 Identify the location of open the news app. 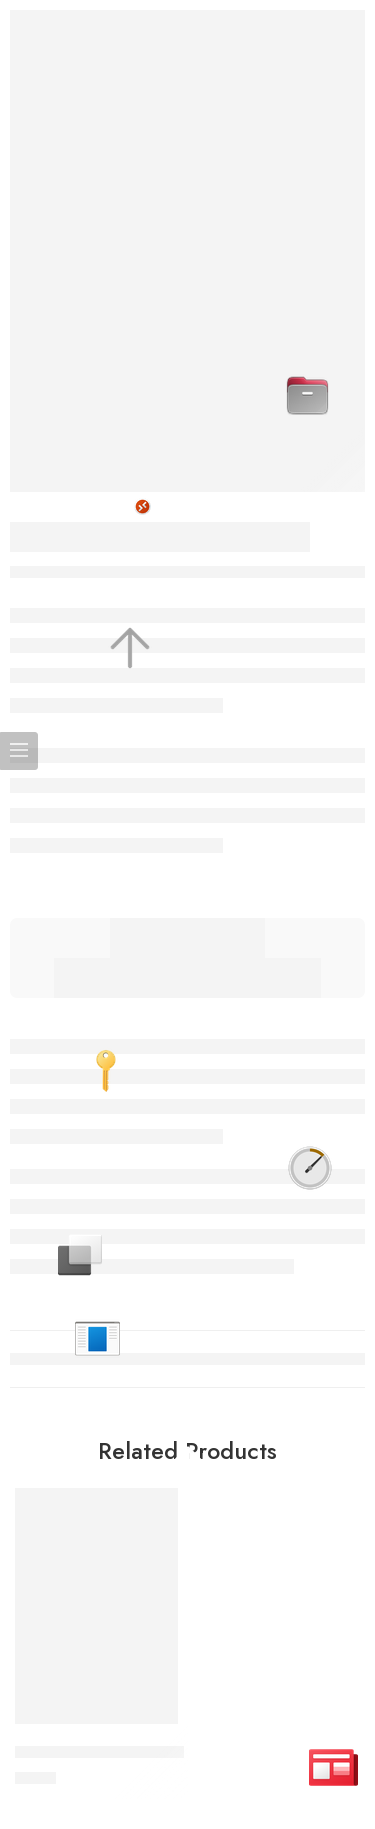
(333, 1767).